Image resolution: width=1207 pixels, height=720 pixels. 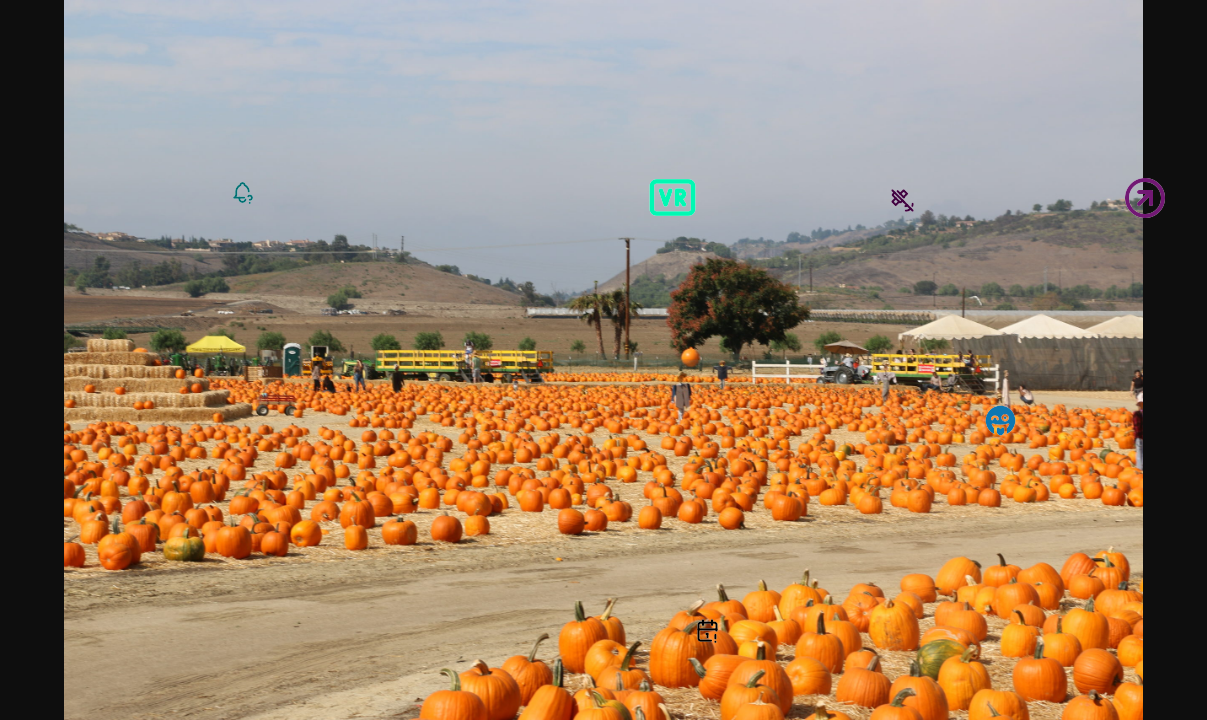 What do you see at coordinates (672, 197) in the screenshot?
I see `access virtual reality mode or features` at bounding box center [672, 197].